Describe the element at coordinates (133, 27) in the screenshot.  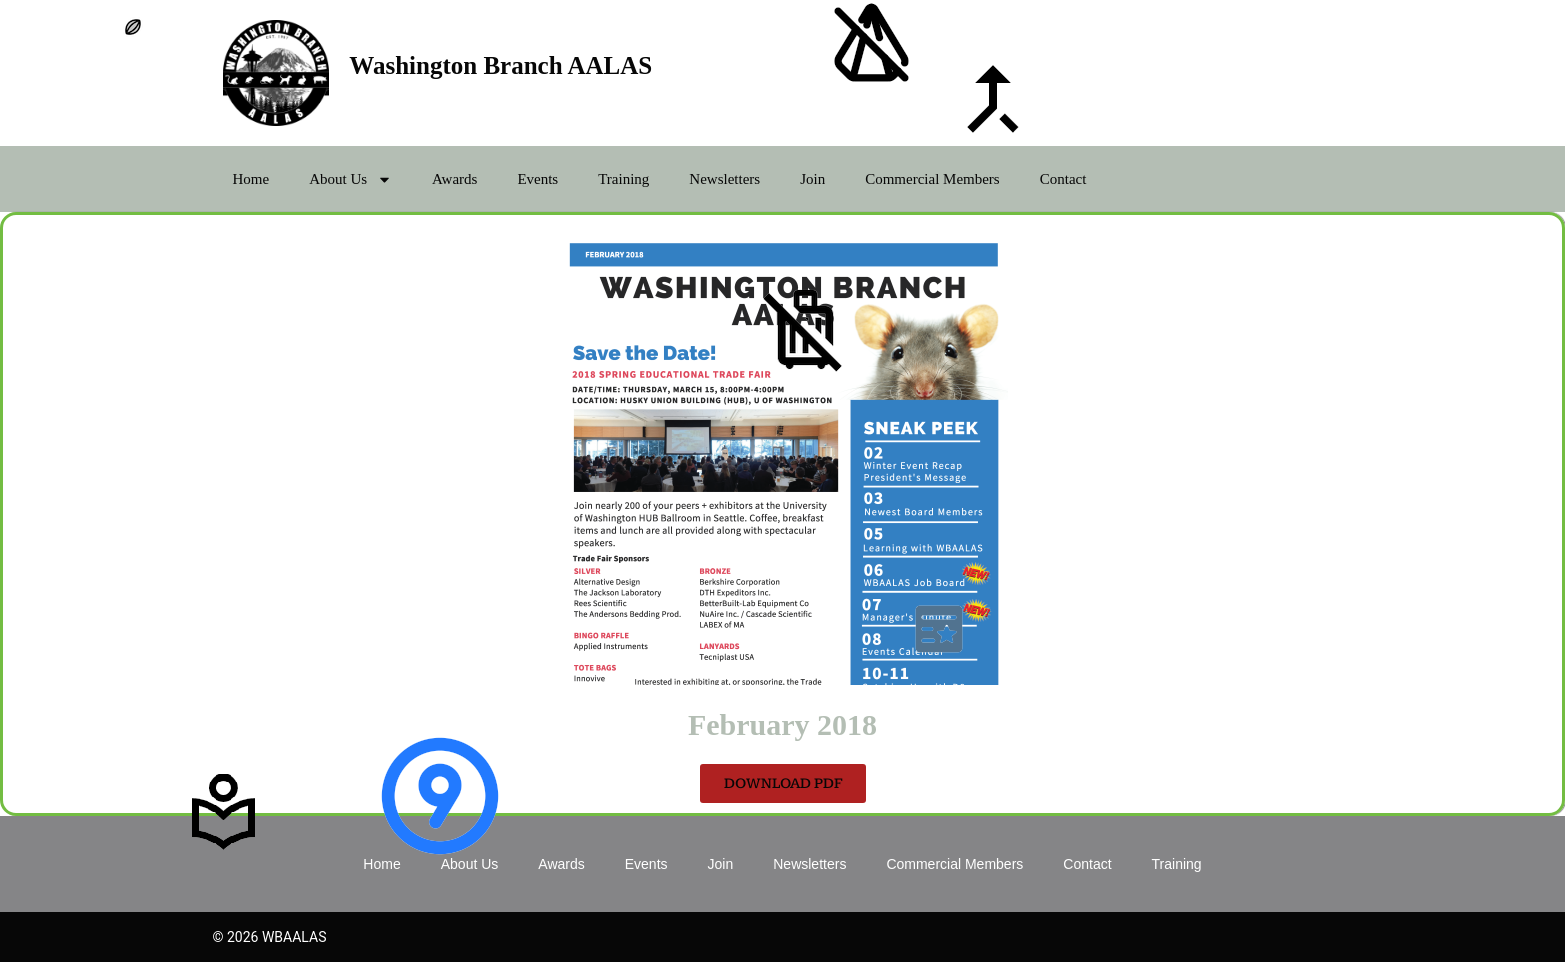
I see `access rugby sports content or scores` at that location.